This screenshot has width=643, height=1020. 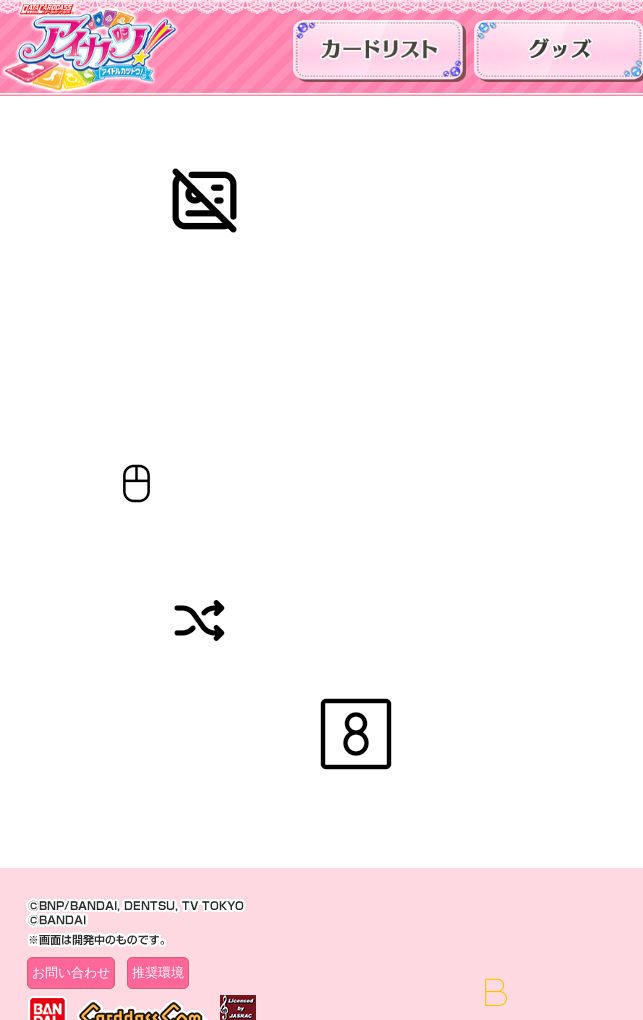 What do you see at coordinates (198, 620) in the screenshot?
I see `shuffle playlist or queue order` at bounding box center [198, 620].